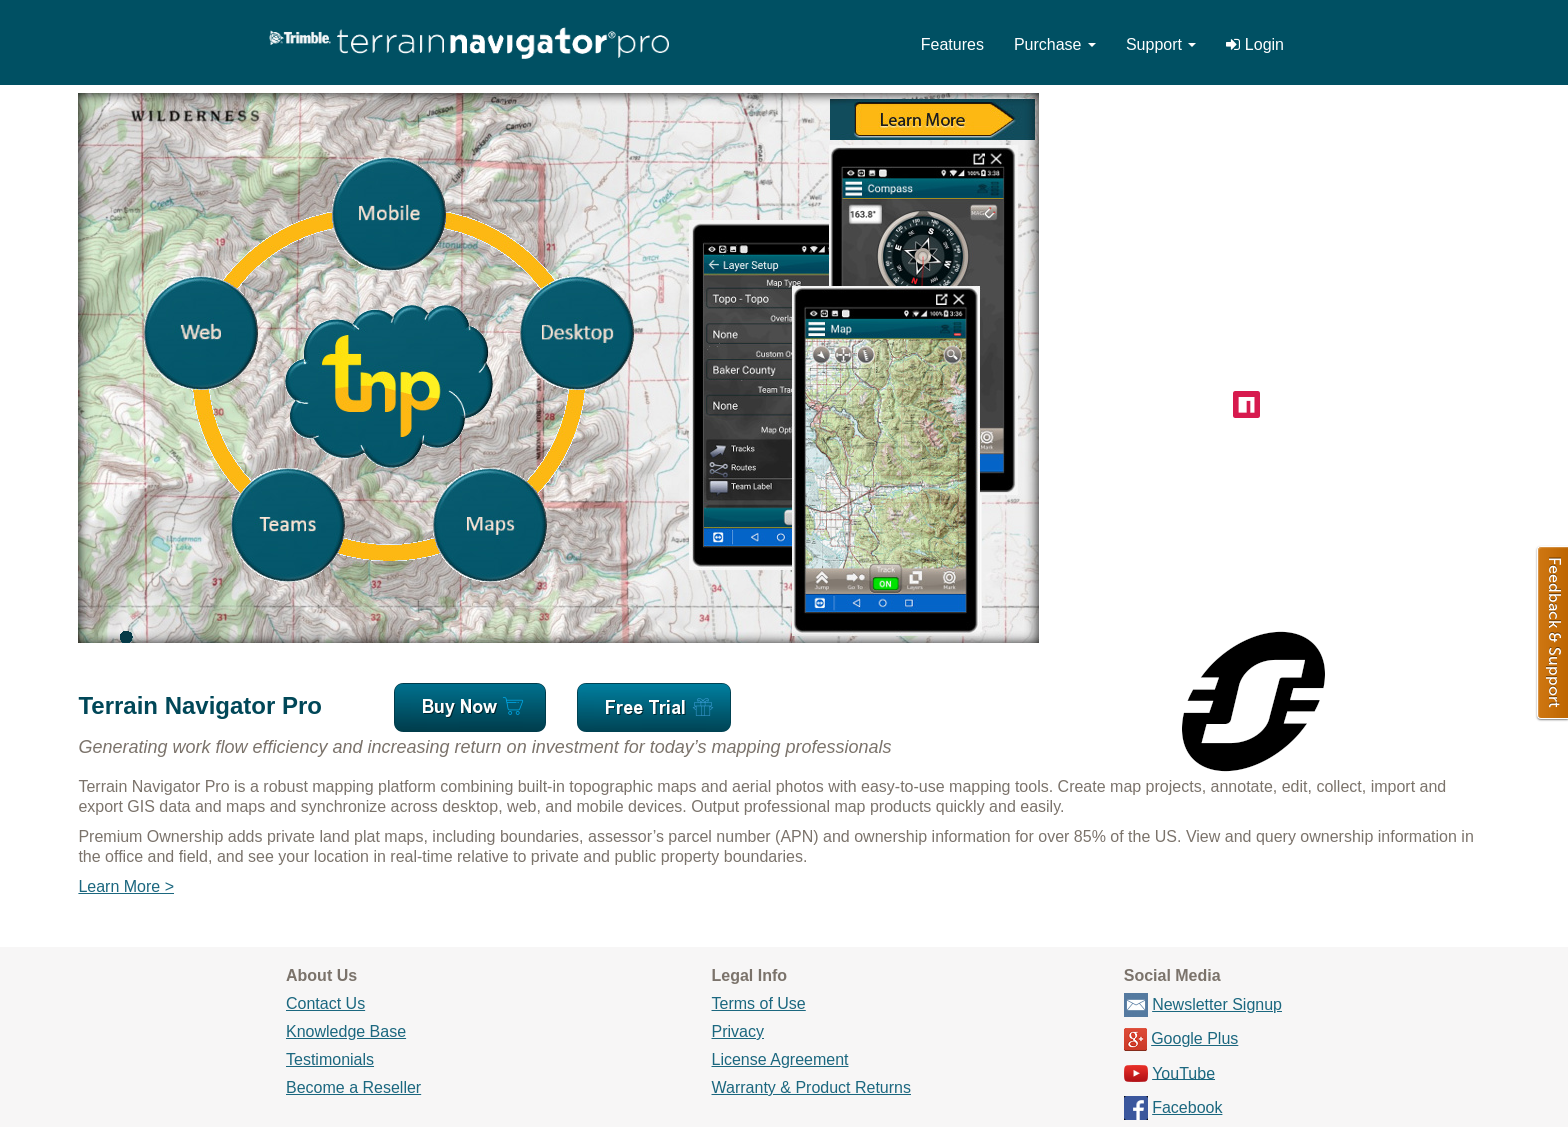  Describe the element at coordinates (1253, 701) in the screenshot. I see `Schneider Electric company logo` at that location.